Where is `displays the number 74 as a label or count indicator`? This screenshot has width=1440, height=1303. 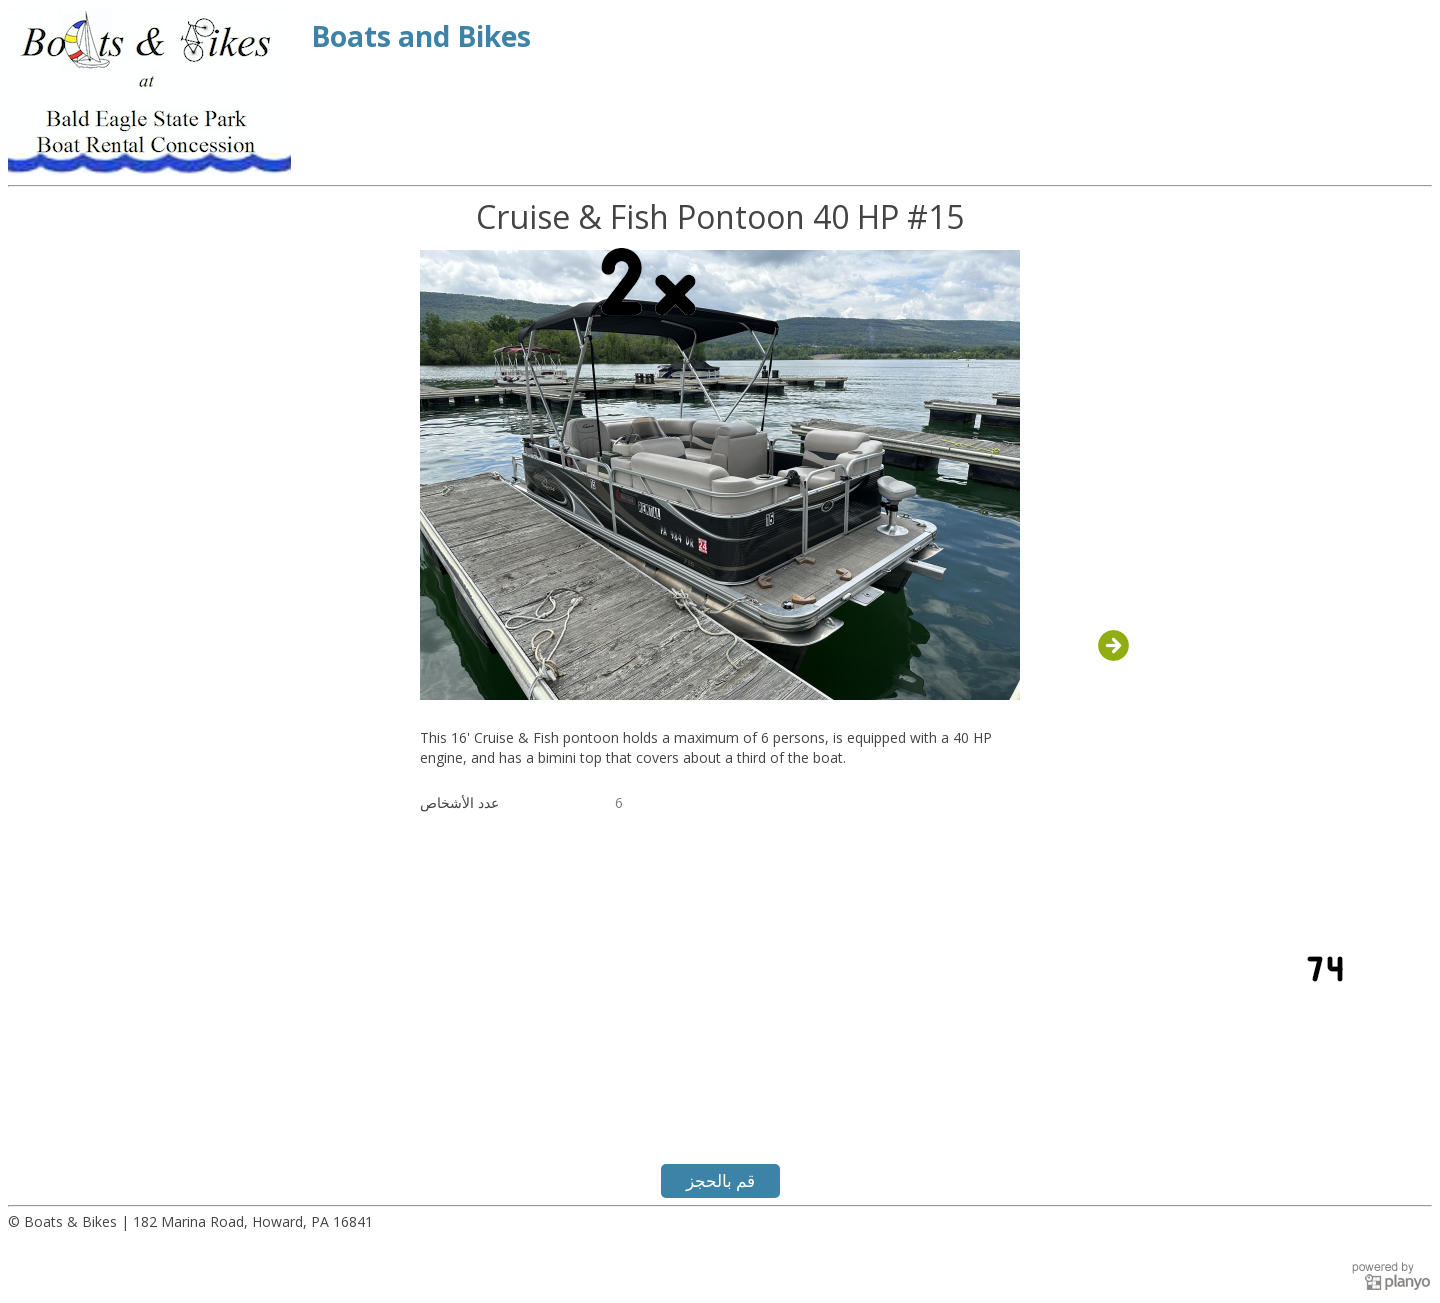
displays the number 74 as a label or count indicator is located at coordinates (1325, 969).